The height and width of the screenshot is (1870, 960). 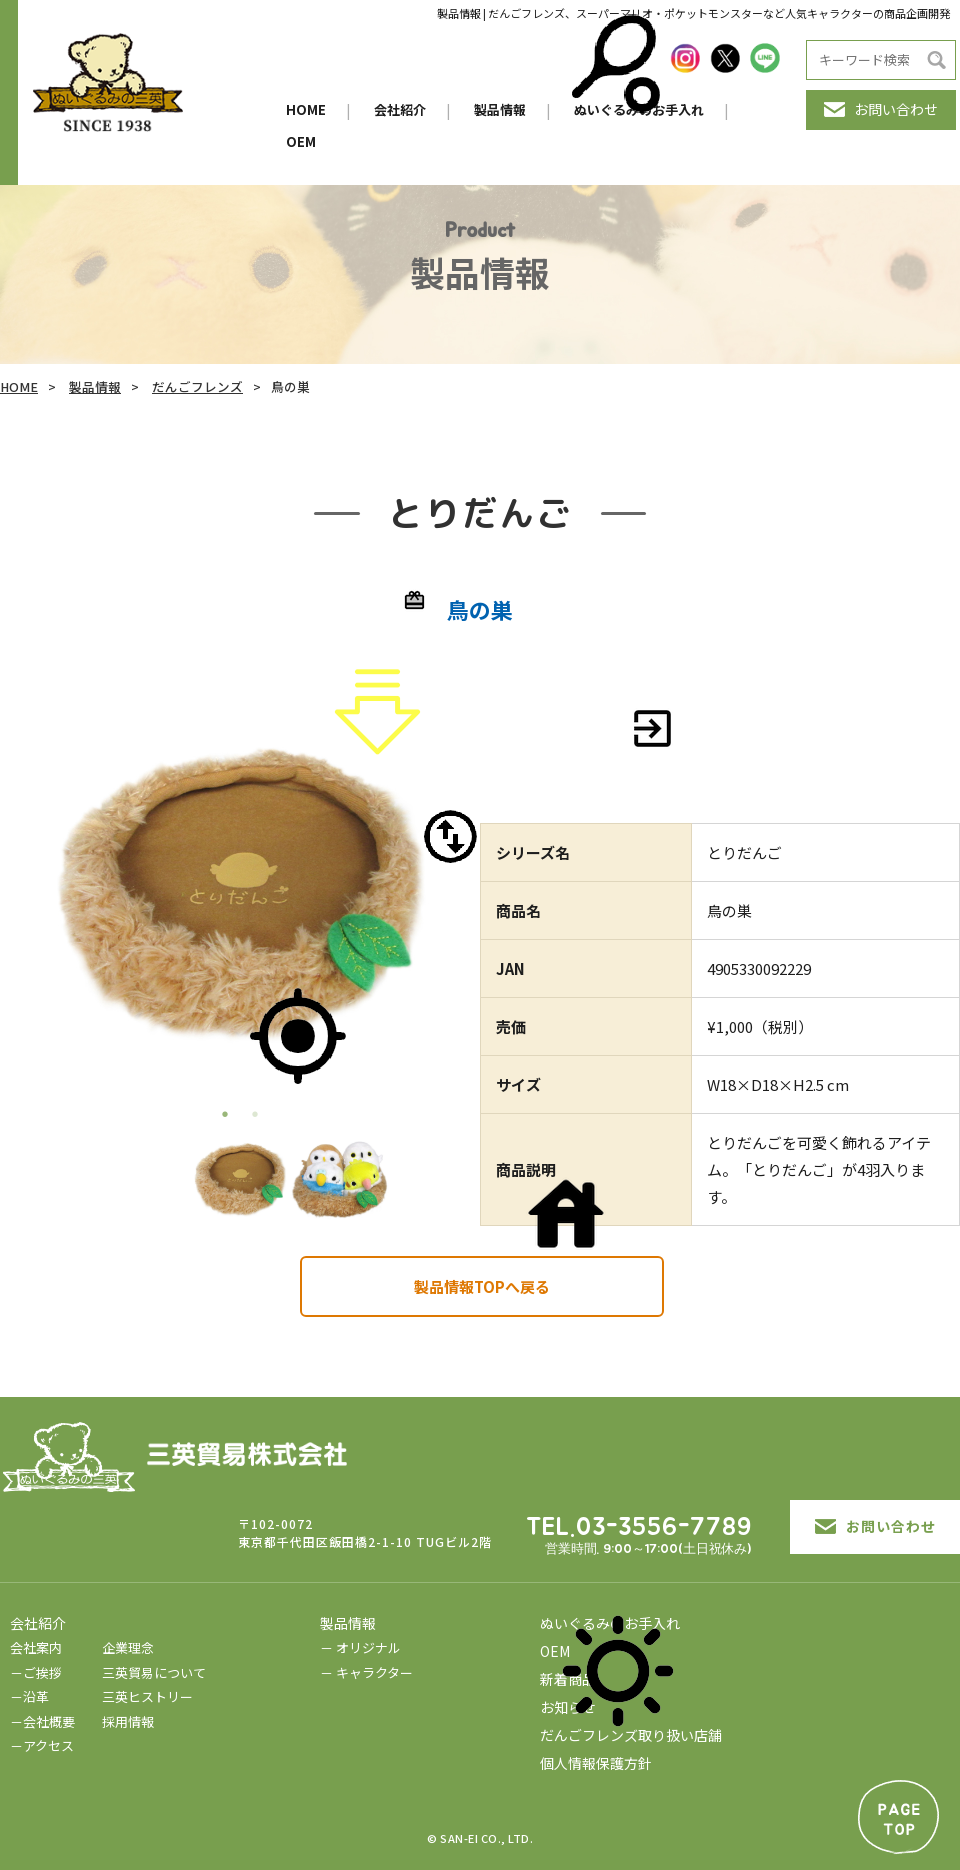 I want to click on swap or reorder items vertically, so click(x=450, y=836).